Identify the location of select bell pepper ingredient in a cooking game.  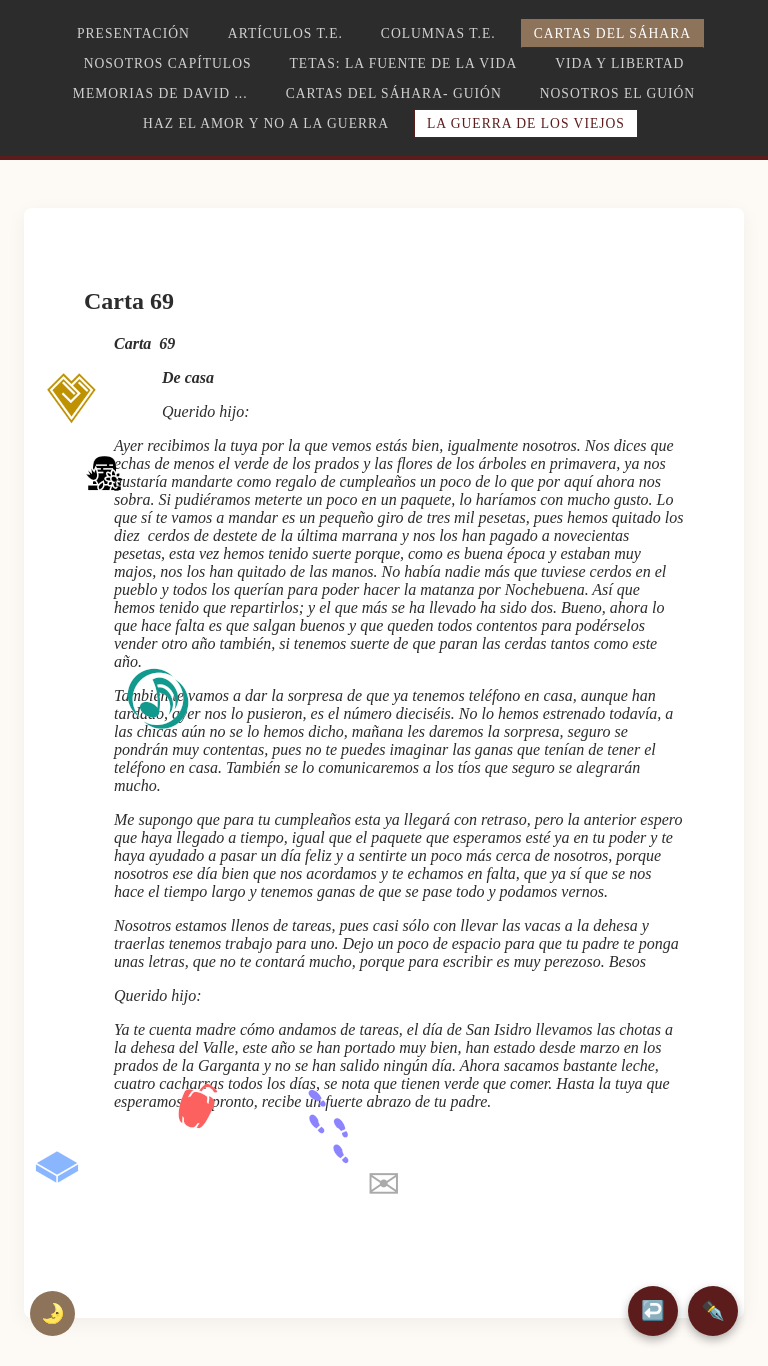
(198, 1106).